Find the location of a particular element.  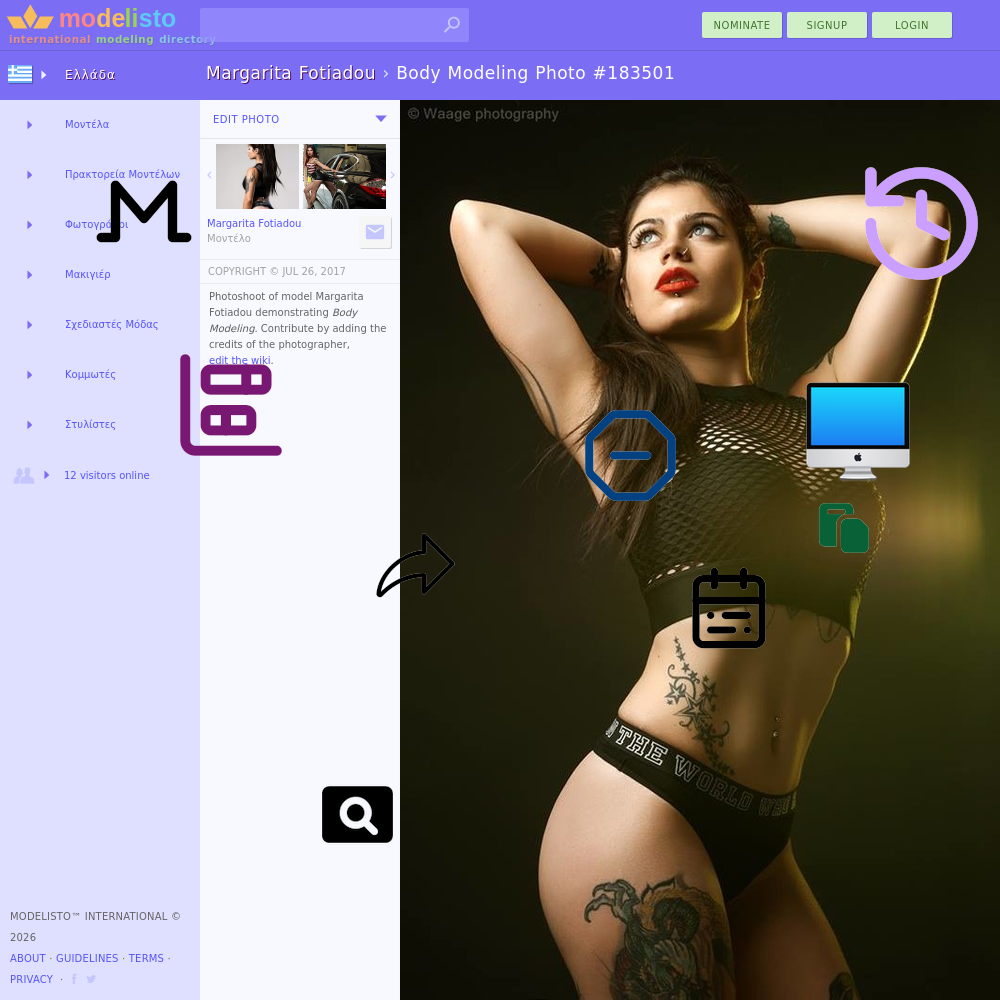

remove or delete an item is located at coordinates (630, 455).